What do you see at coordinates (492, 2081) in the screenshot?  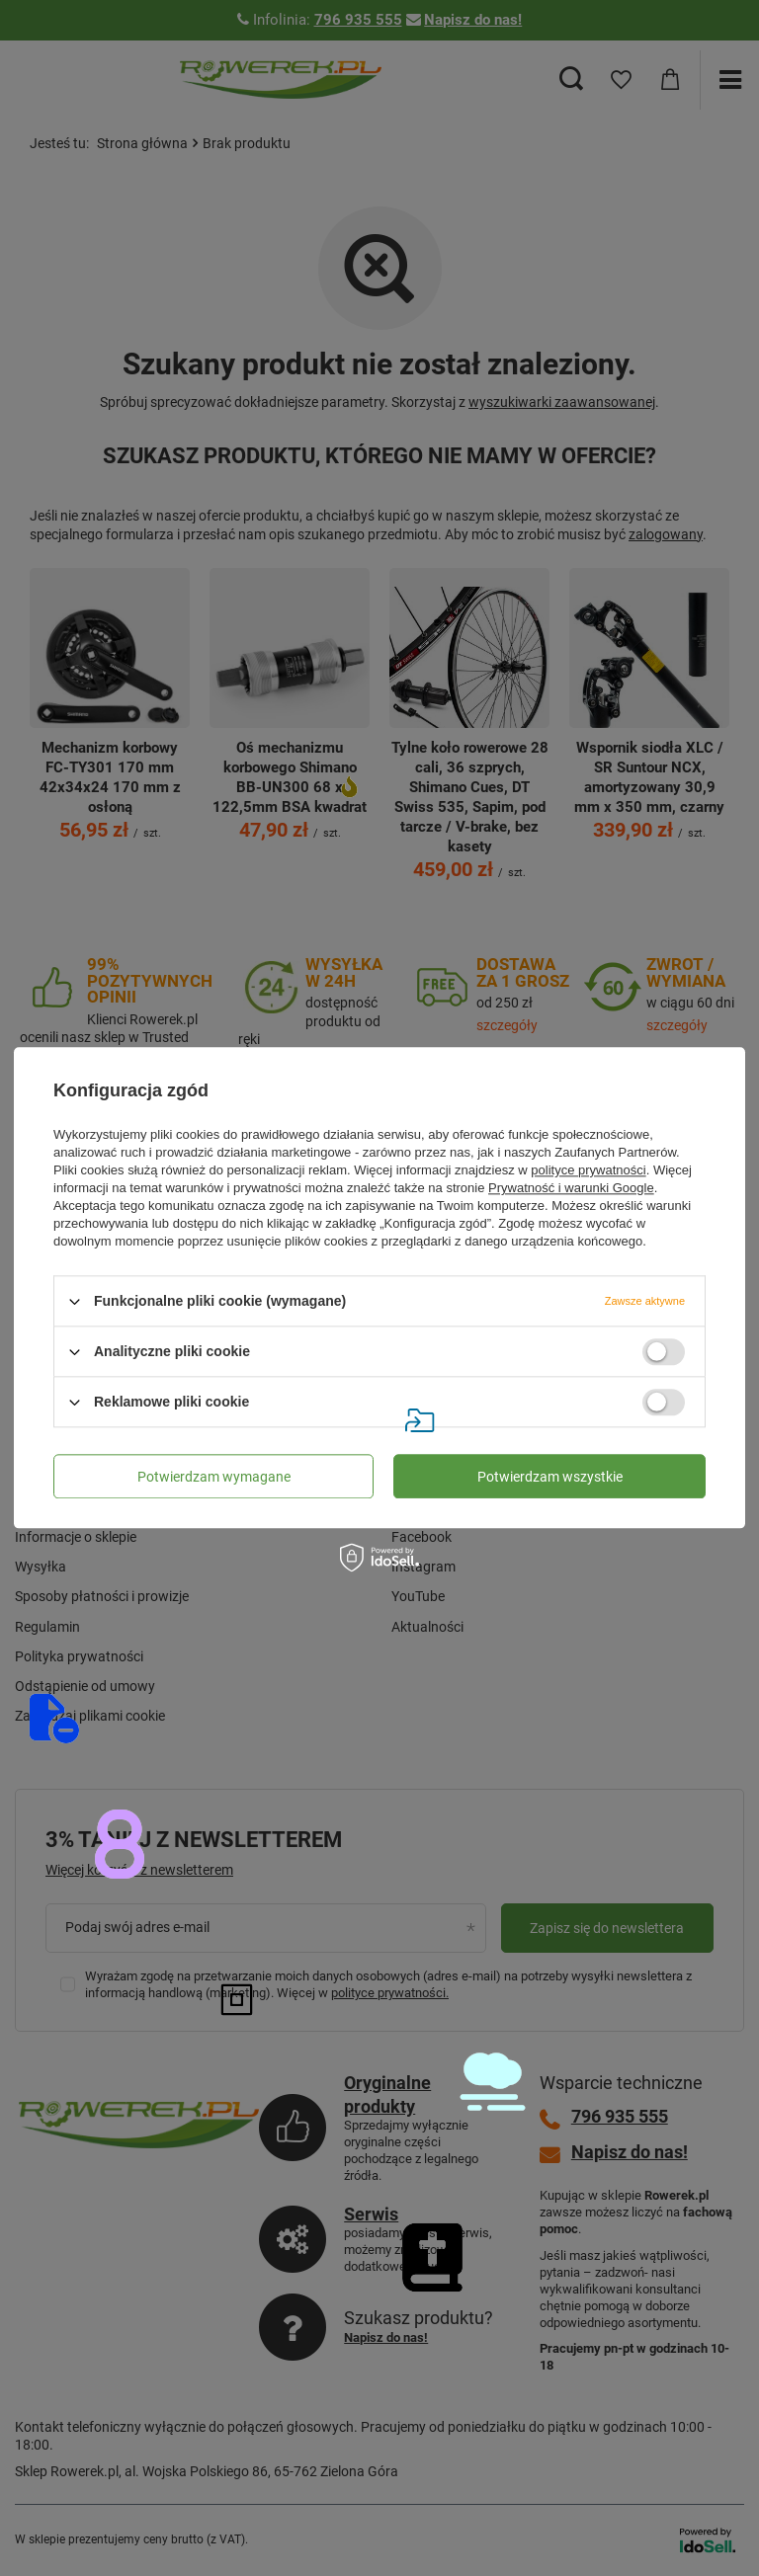 I see `indicates smog or poor air quality conditions` at bounding box center [492, 2081].